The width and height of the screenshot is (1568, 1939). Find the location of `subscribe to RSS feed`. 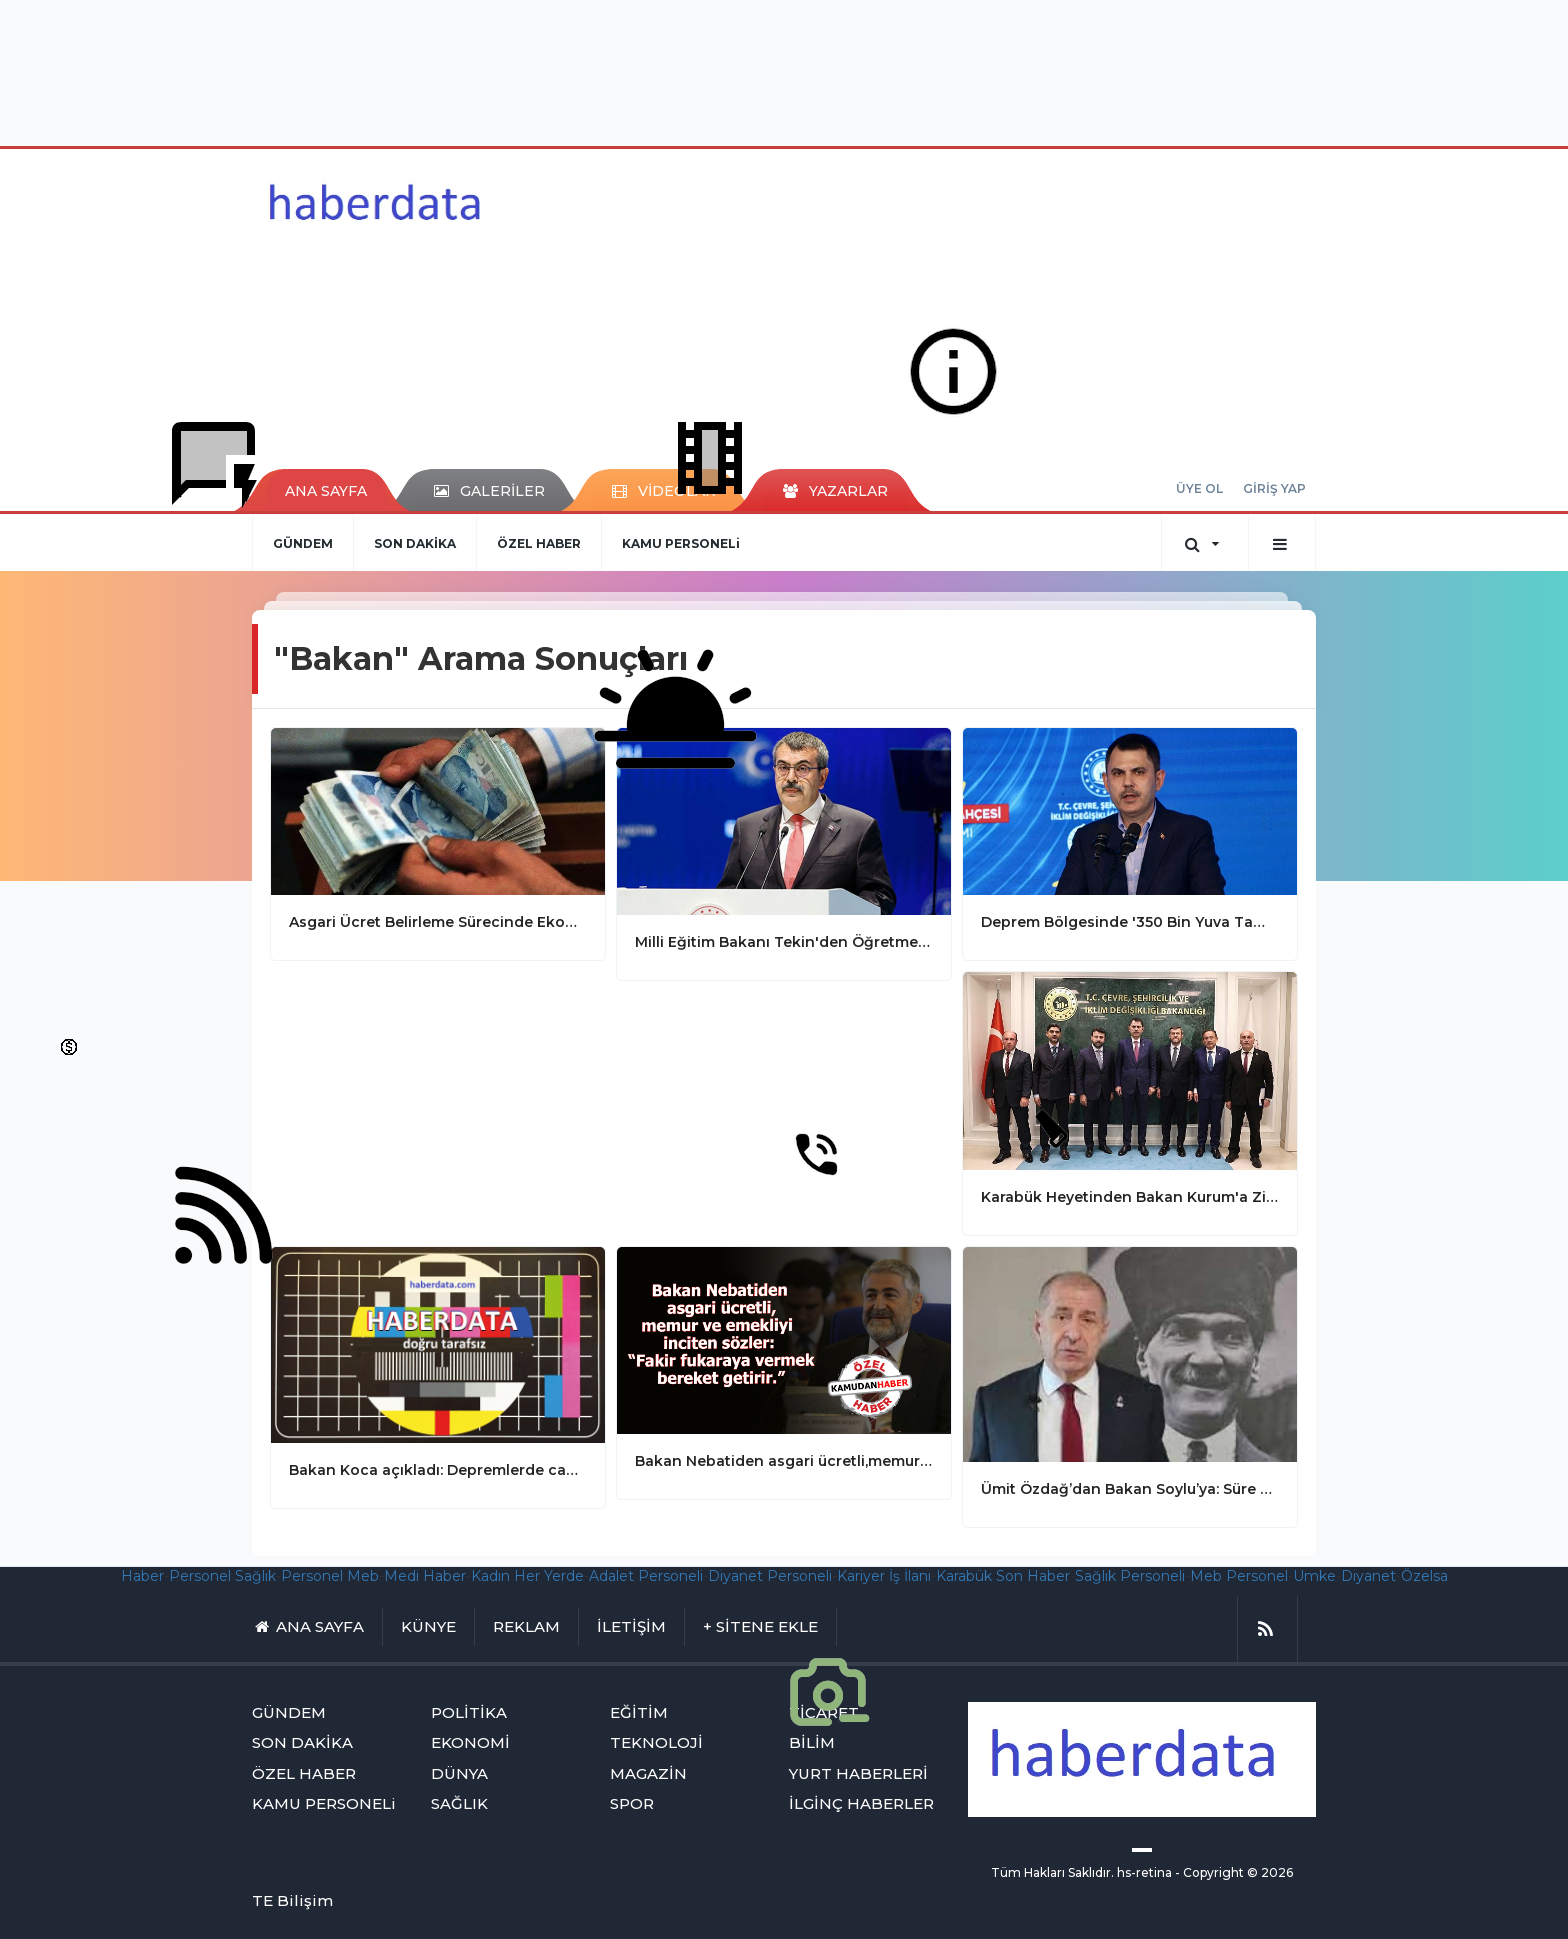

subscribe to RSS feed is located at coordinates (219, 1219).